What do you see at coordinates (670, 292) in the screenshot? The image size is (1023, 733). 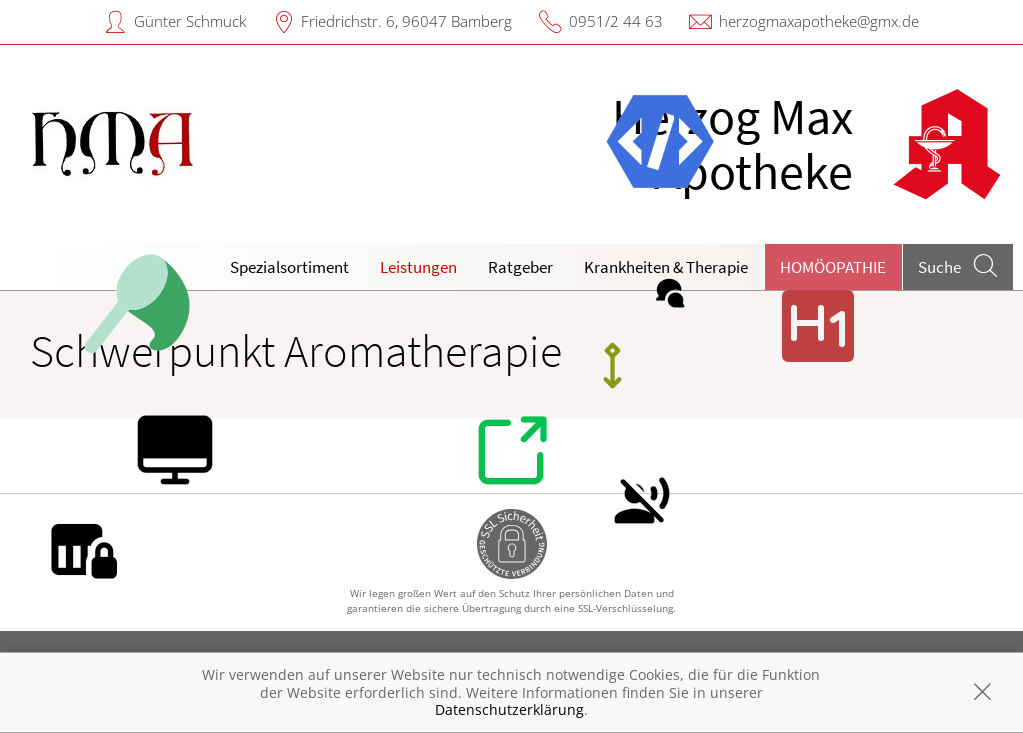 I see `access a forum channel` at bounding box center [670, 292].